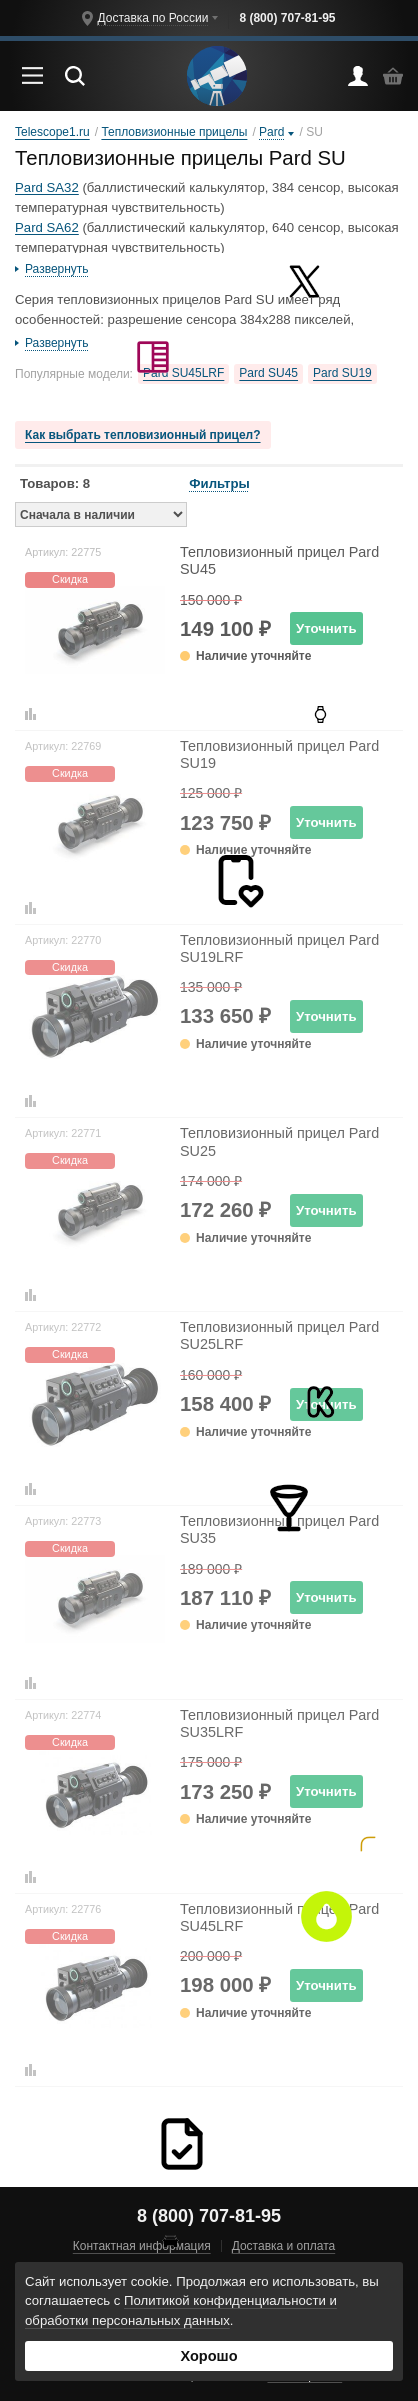 The image size is (418, 2401). Describe the element at coordinates (368, 1844) in the screenshot. I see `apply iOS-style rounded corner to element` at that location.